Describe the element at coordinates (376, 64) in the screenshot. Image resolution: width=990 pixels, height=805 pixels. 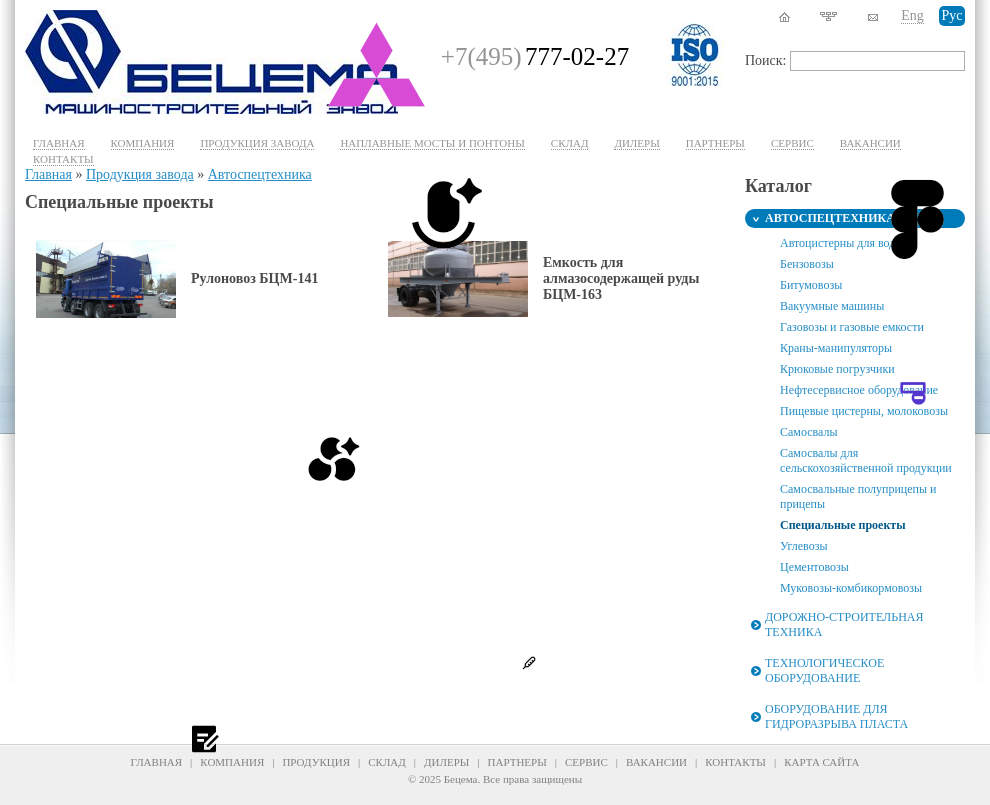
I see `Mitsubishi brand logo` at that location.